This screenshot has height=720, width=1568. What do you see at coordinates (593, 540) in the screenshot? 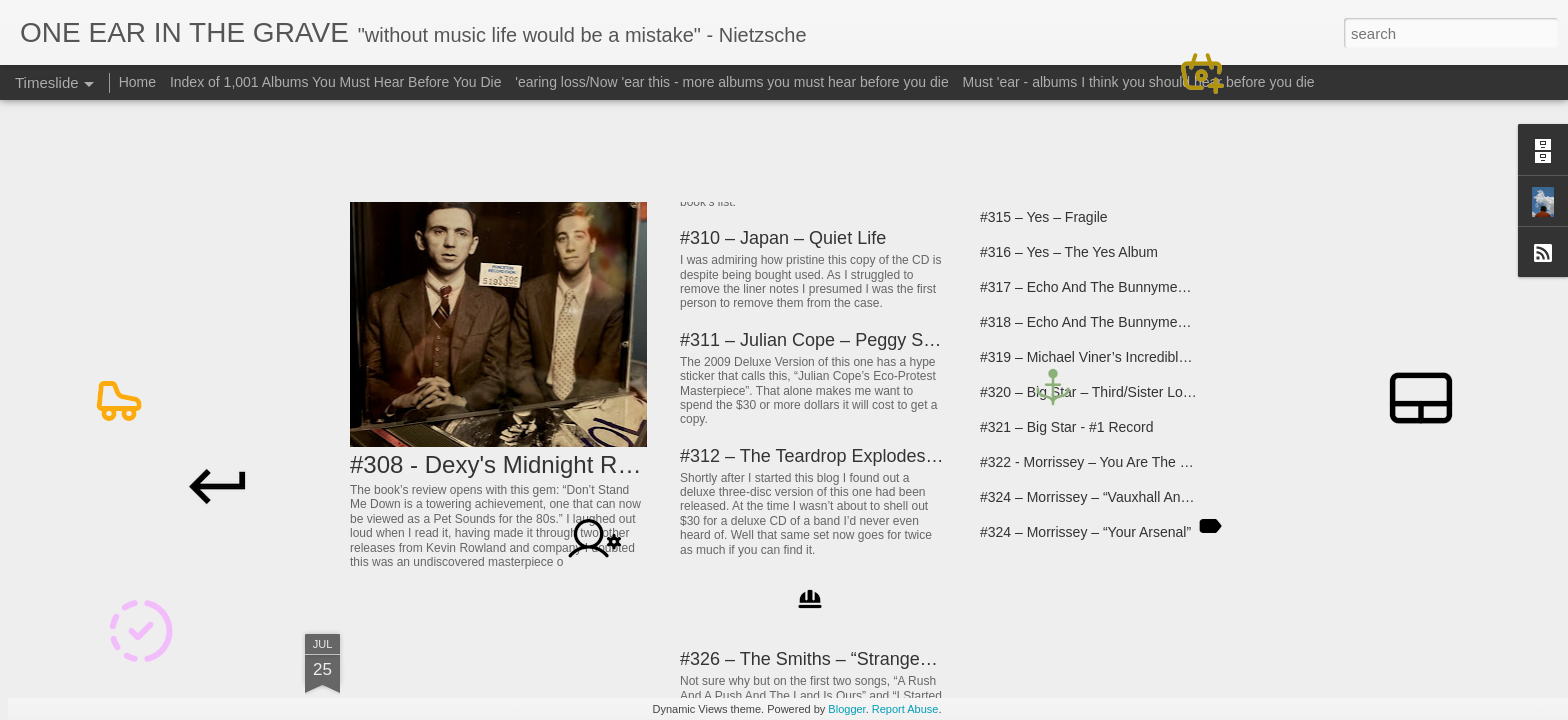
I see `access user settings` at bounding box center [593, 540].